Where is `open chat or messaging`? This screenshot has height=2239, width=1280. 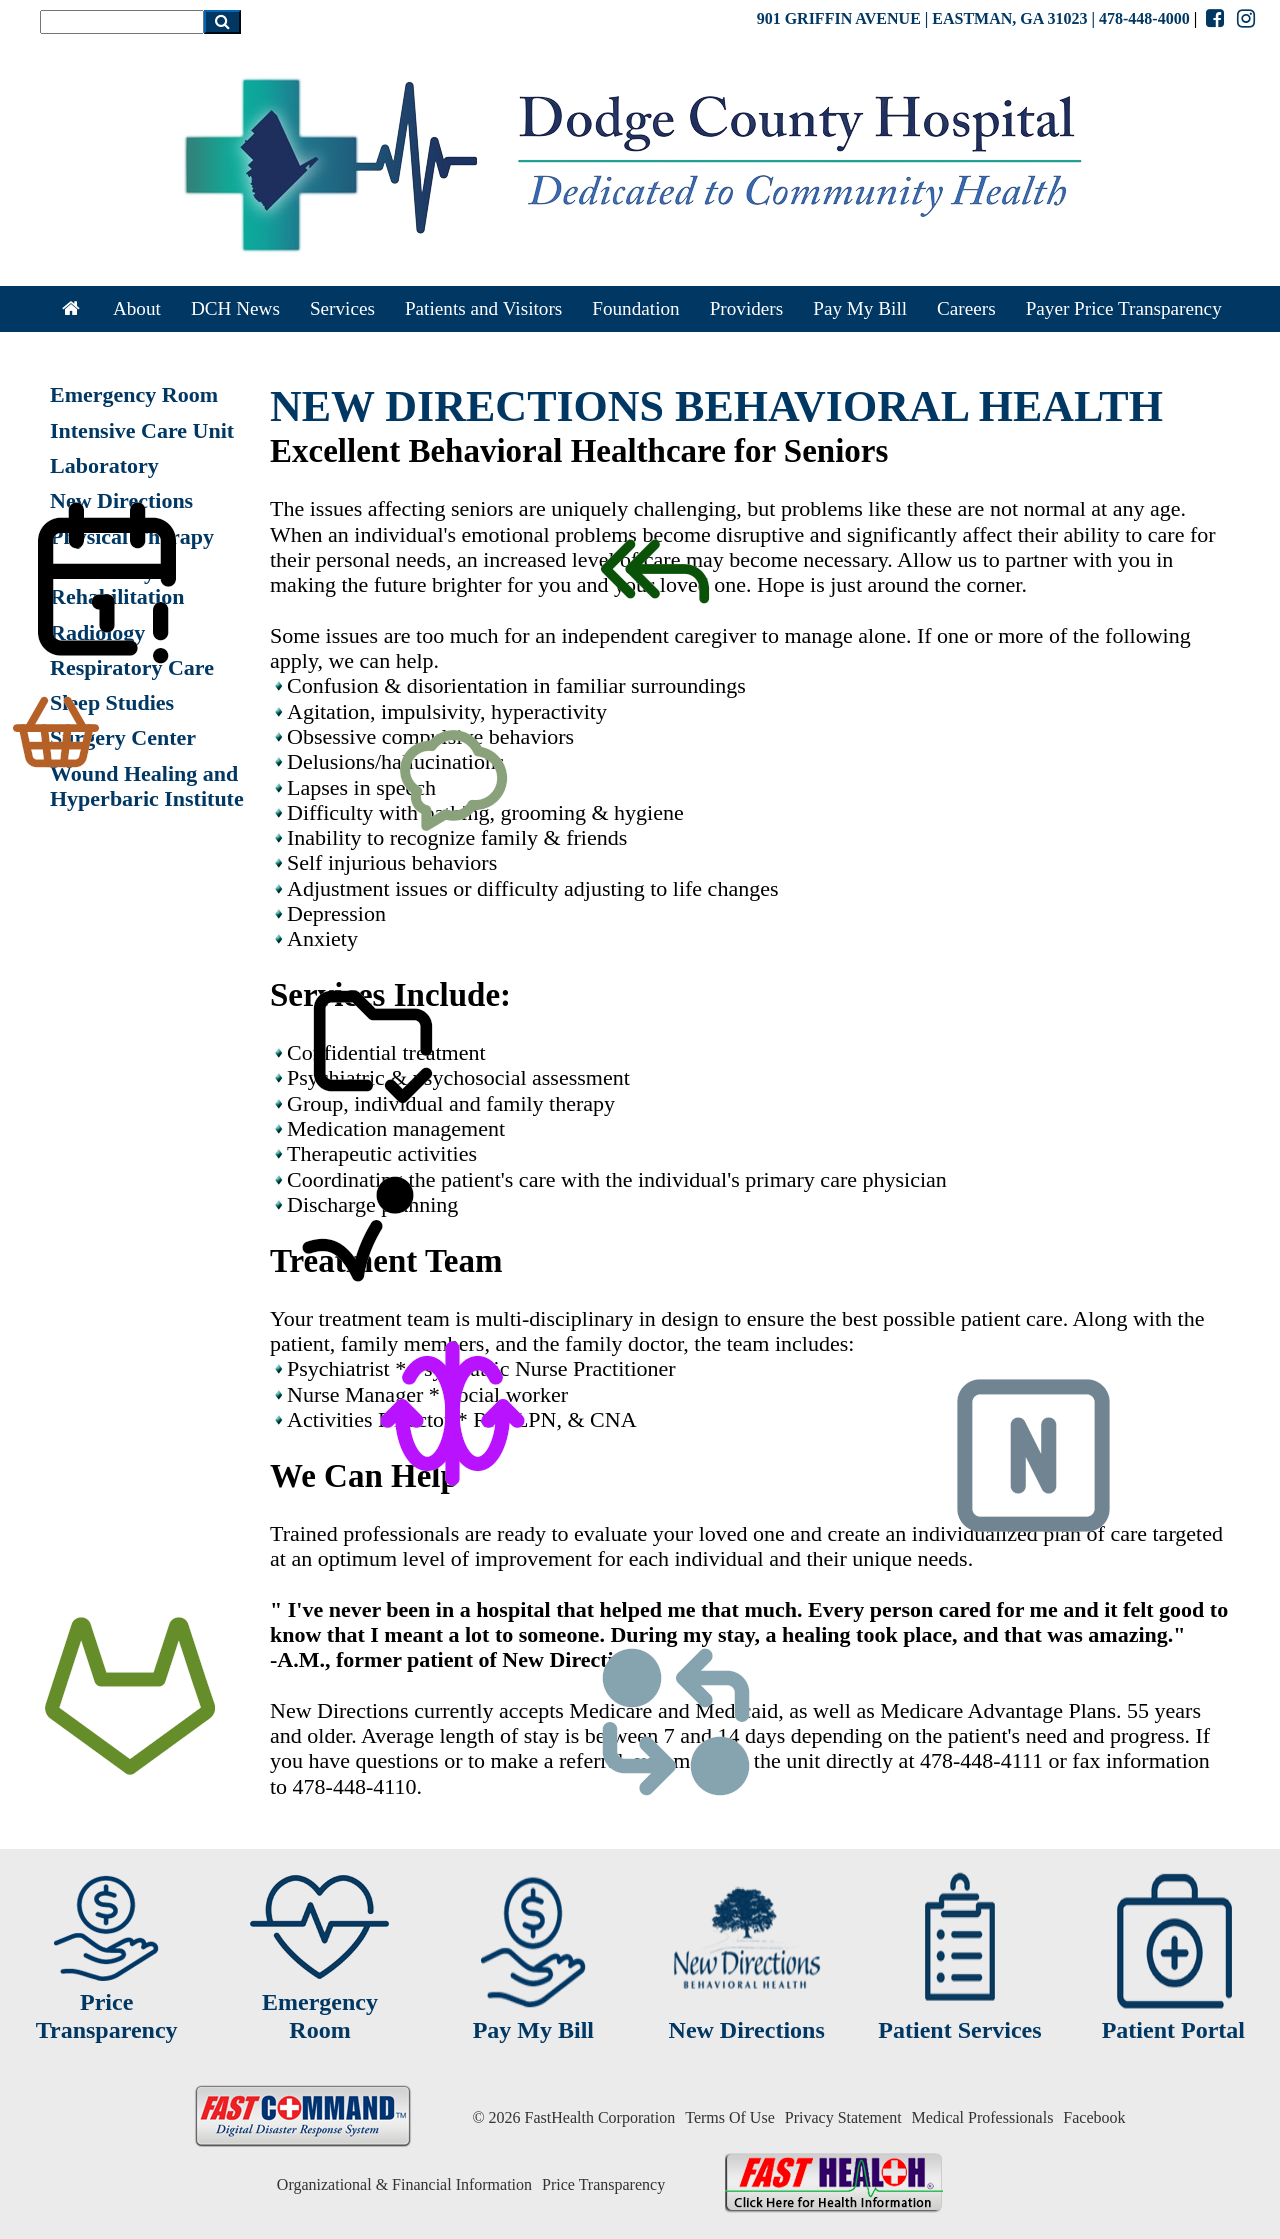 open chat or messaging is located at coordinates (451, 780).